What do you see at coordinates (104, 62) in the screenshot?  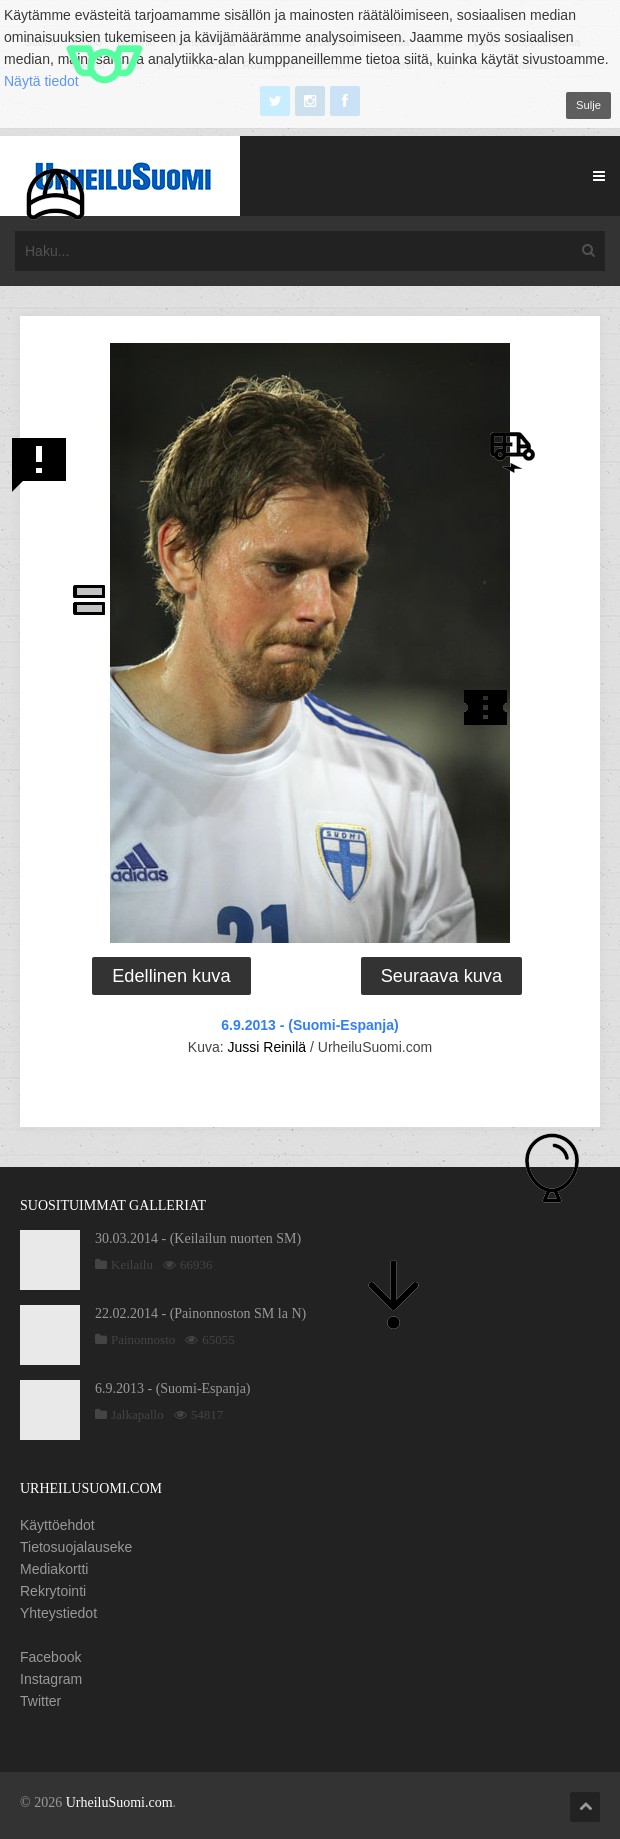 I see `view achievements or honors` at bounding box center [104, 62].